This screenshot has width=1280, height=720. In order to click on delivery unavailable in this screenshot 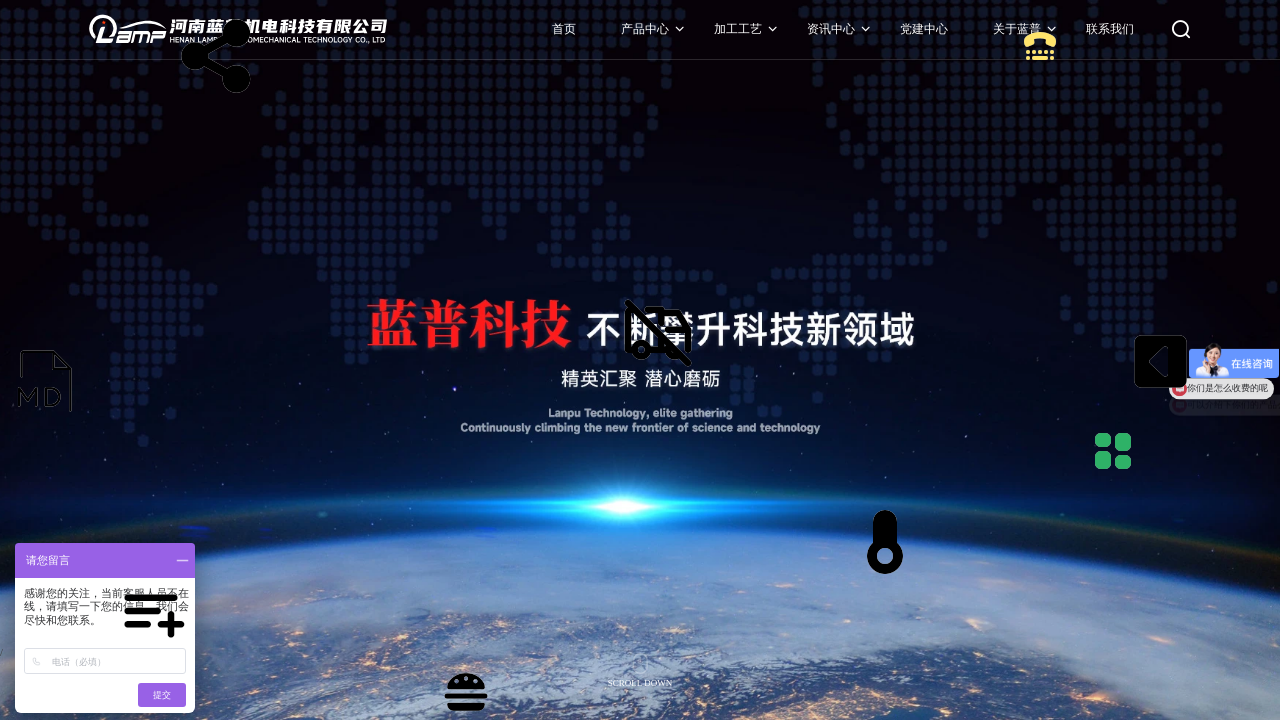, I will do `click(658, 333)`.